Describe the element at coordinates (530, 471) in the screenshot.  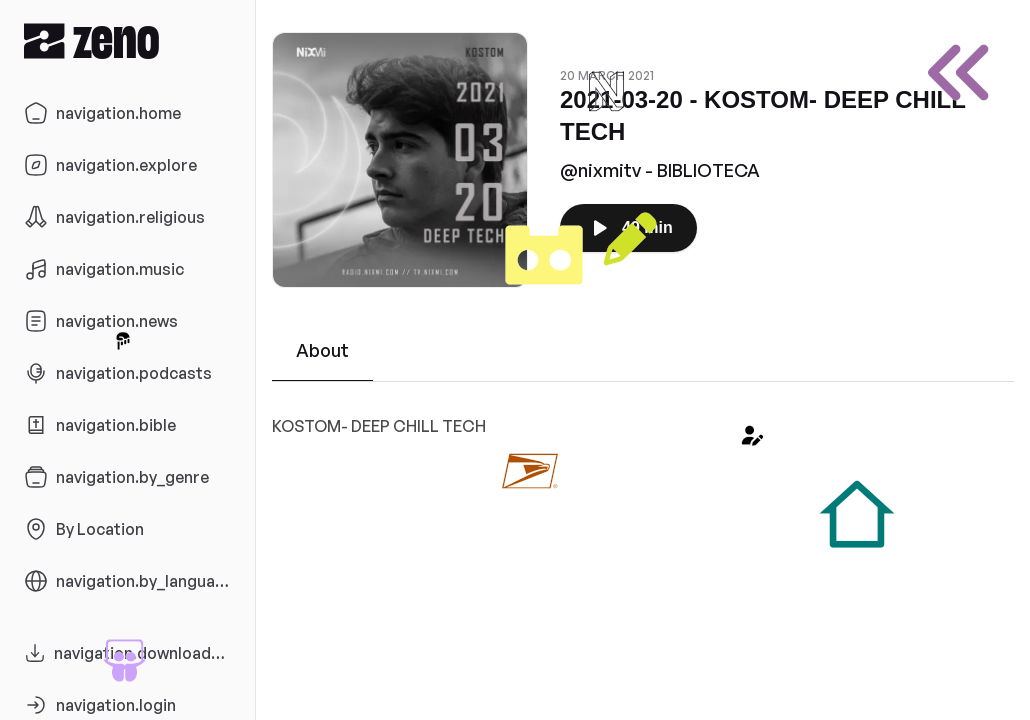
I see `access USPS shipping and tracking services` at that location.